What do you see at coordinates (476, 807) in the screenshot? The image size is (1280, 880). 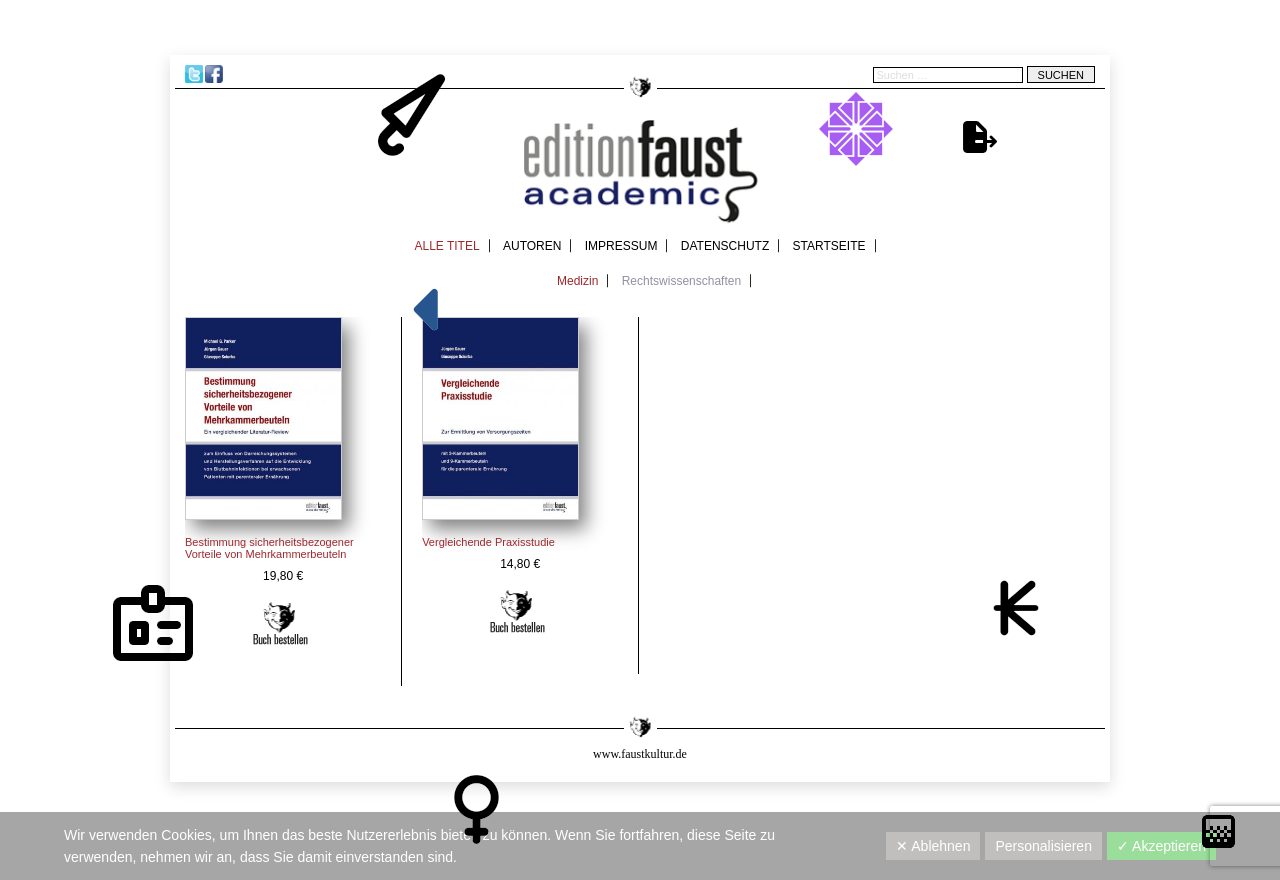 I see `indicates female gender option` at bounding box center [476, 807].